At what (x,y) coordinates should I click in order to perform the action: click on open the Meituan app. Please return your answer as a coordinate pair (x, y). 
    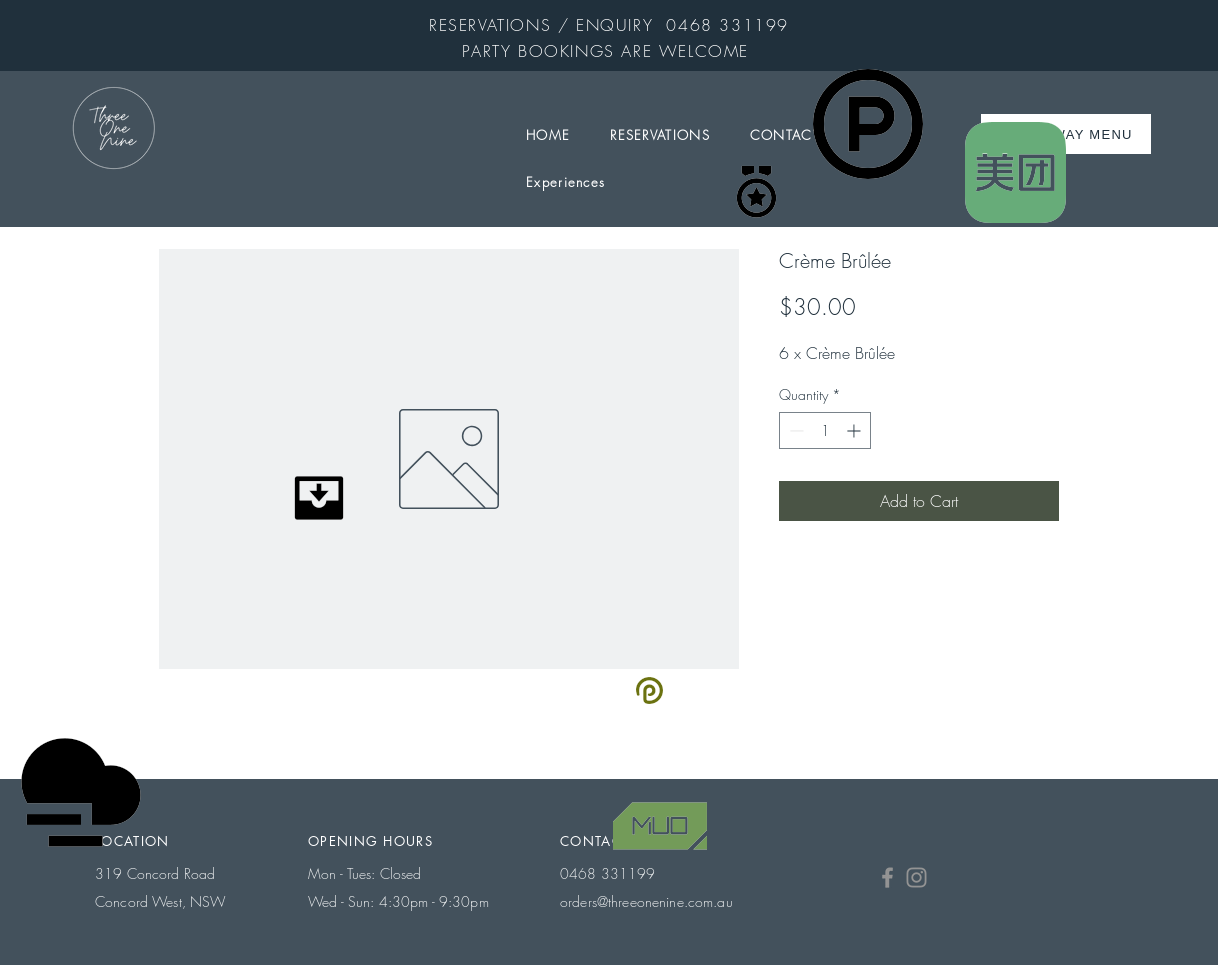
    Looking at the image, I should click on (1015, 172).